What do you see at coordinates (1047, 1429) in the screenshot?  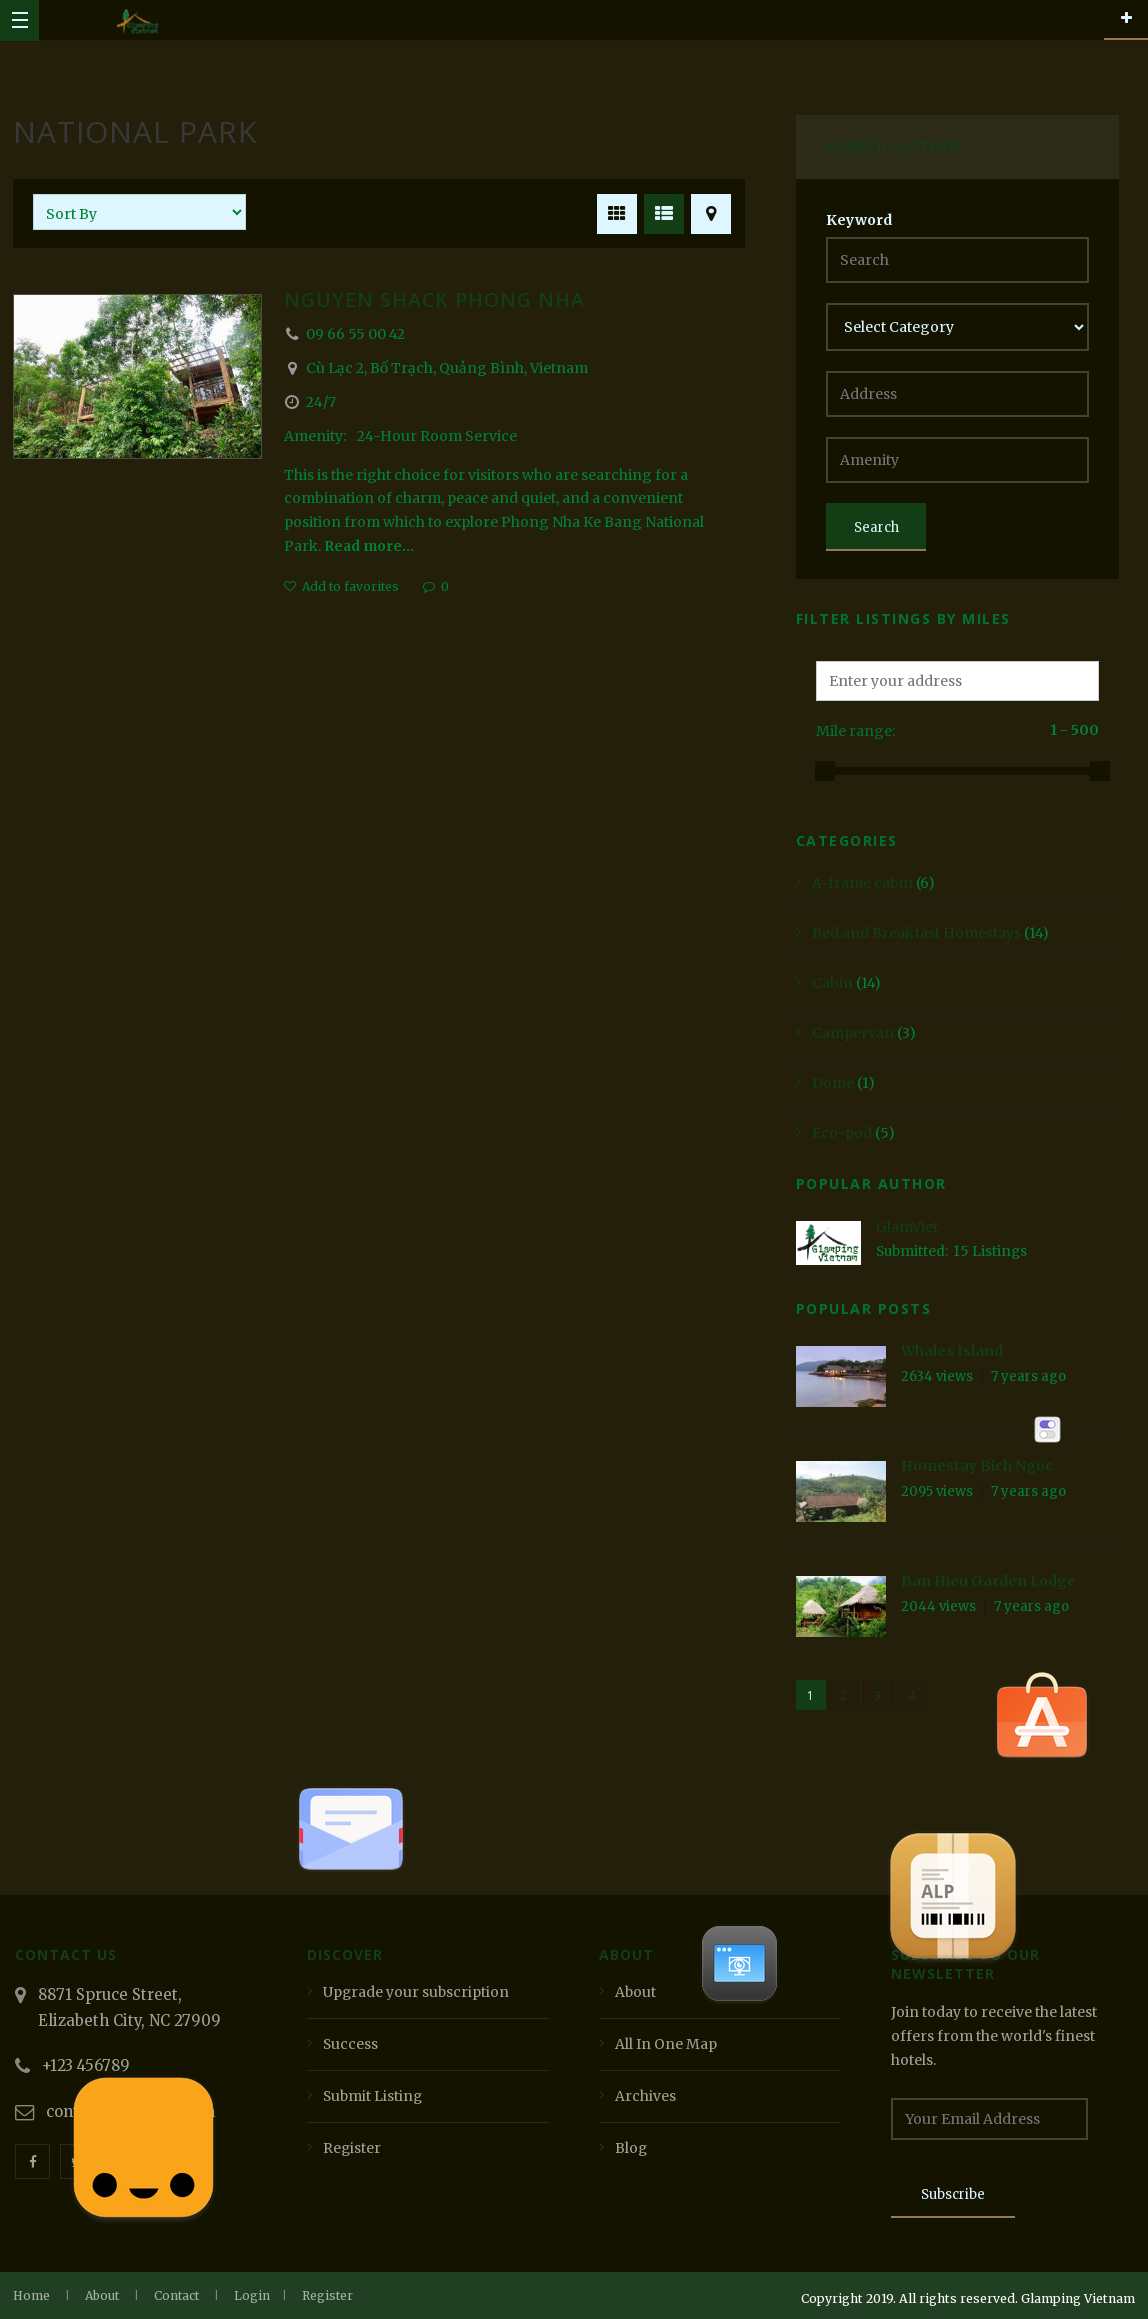 I see `open desktop preferences or settings` at bounding box center [1047, 1429].